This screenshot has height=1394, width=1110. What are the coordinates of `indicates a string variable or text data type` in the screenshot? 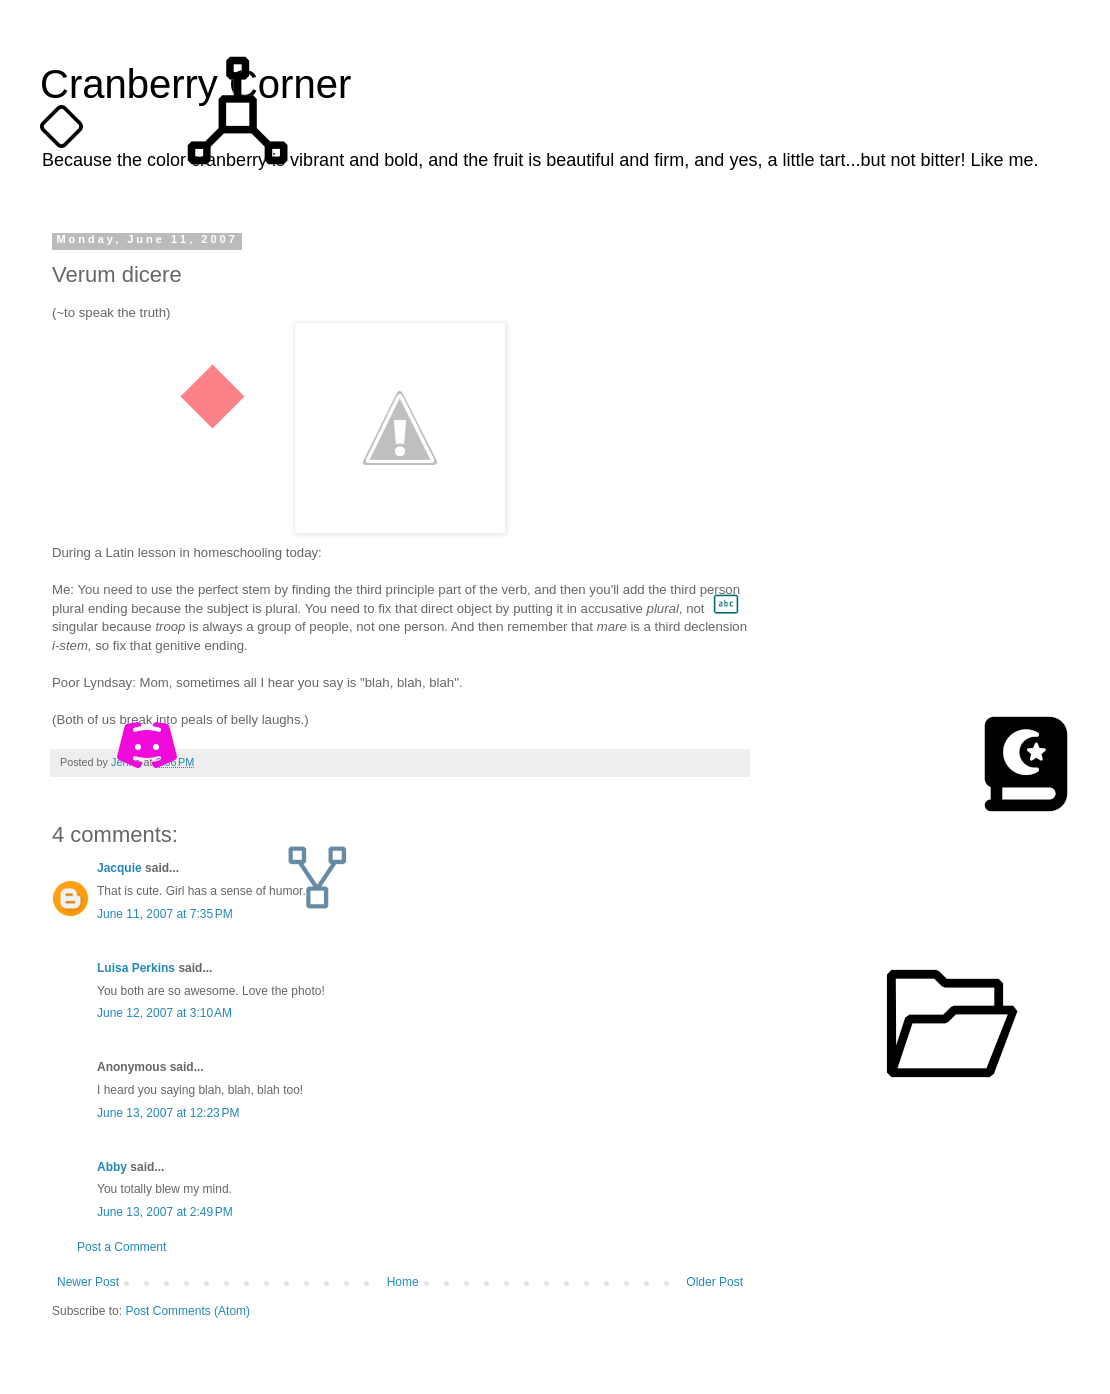 It's located at (726, 605).